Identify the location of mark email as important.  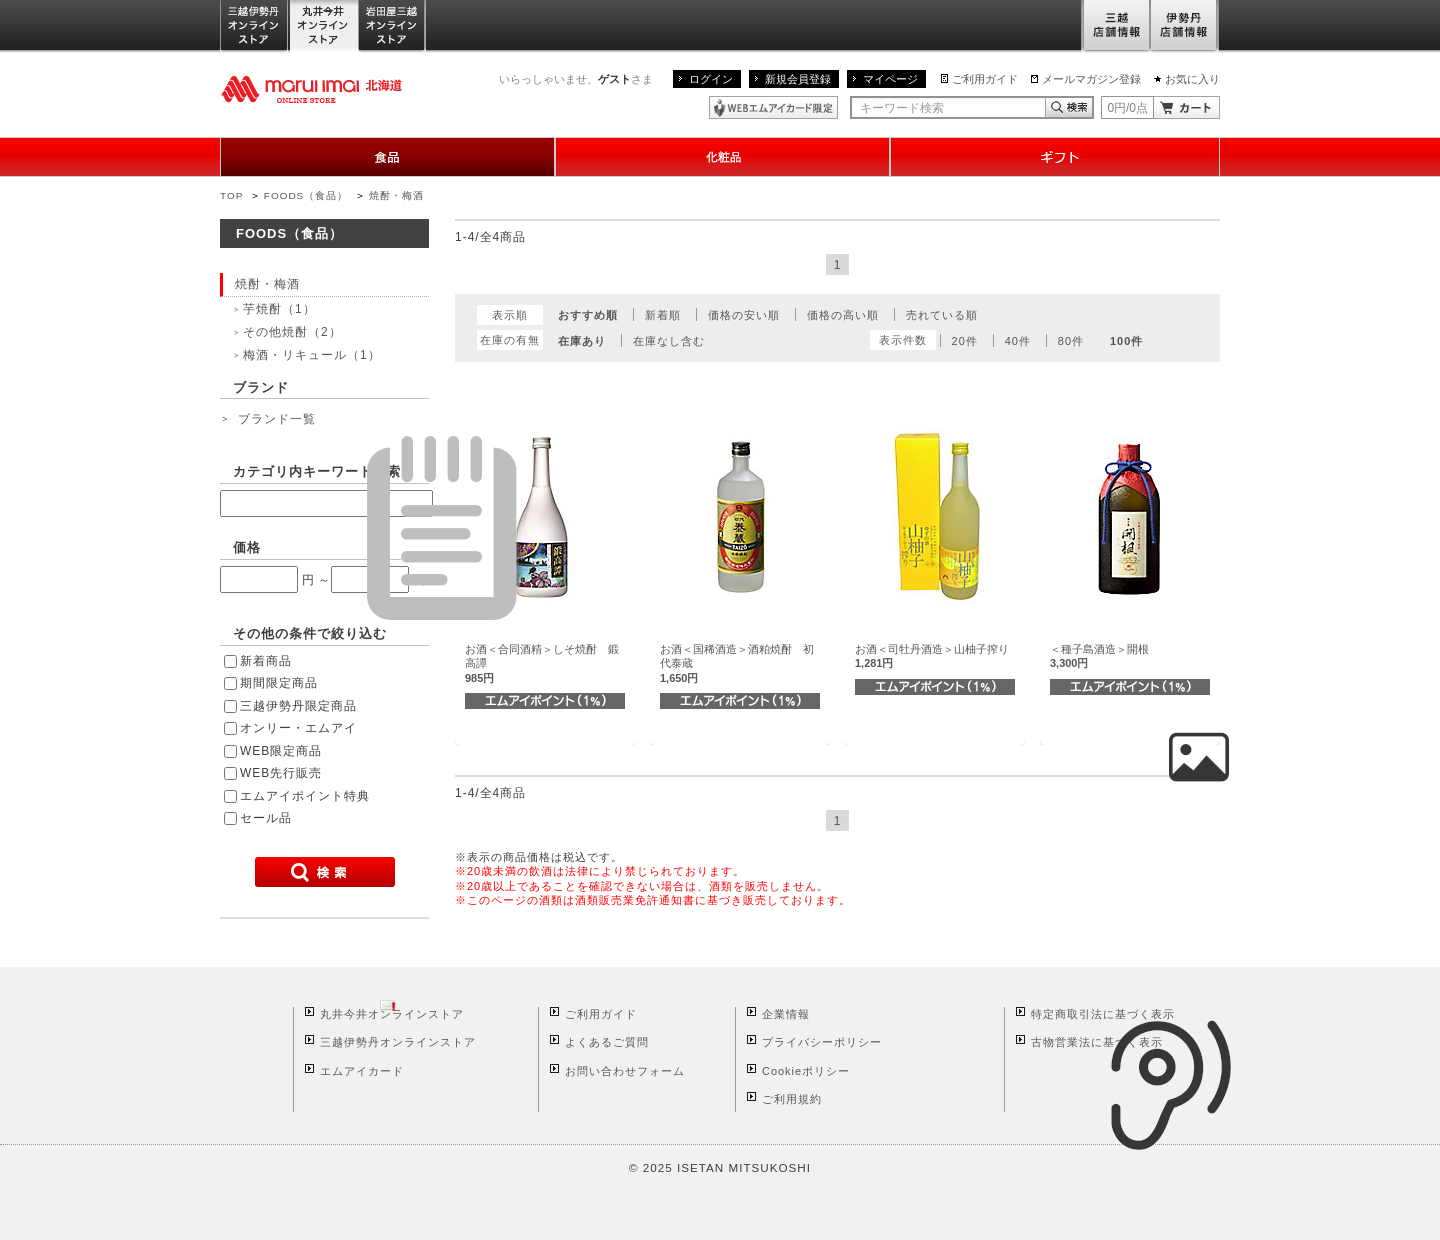
(387, 1005).